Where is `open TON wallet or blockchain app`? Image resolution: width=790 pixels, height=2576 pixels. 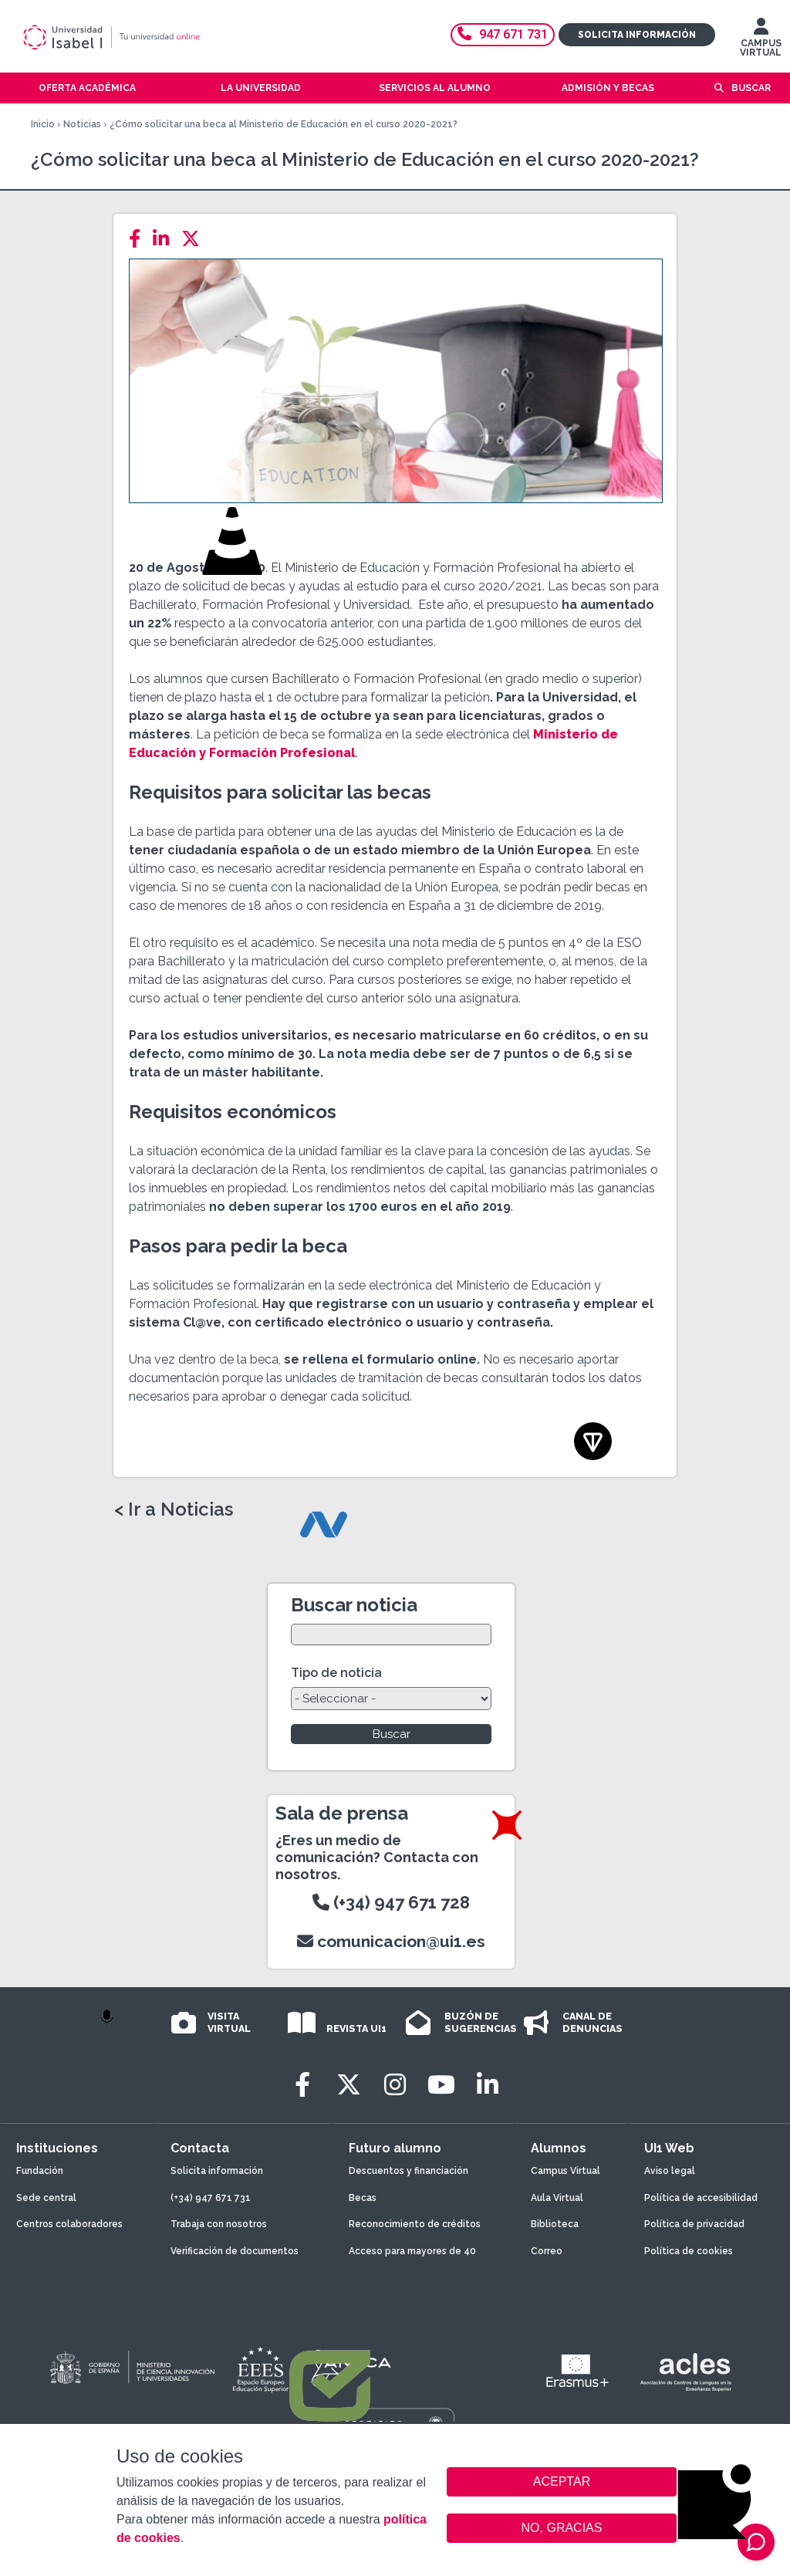 open TON wallet or blockchain app is located at coordinates (592, 1441).